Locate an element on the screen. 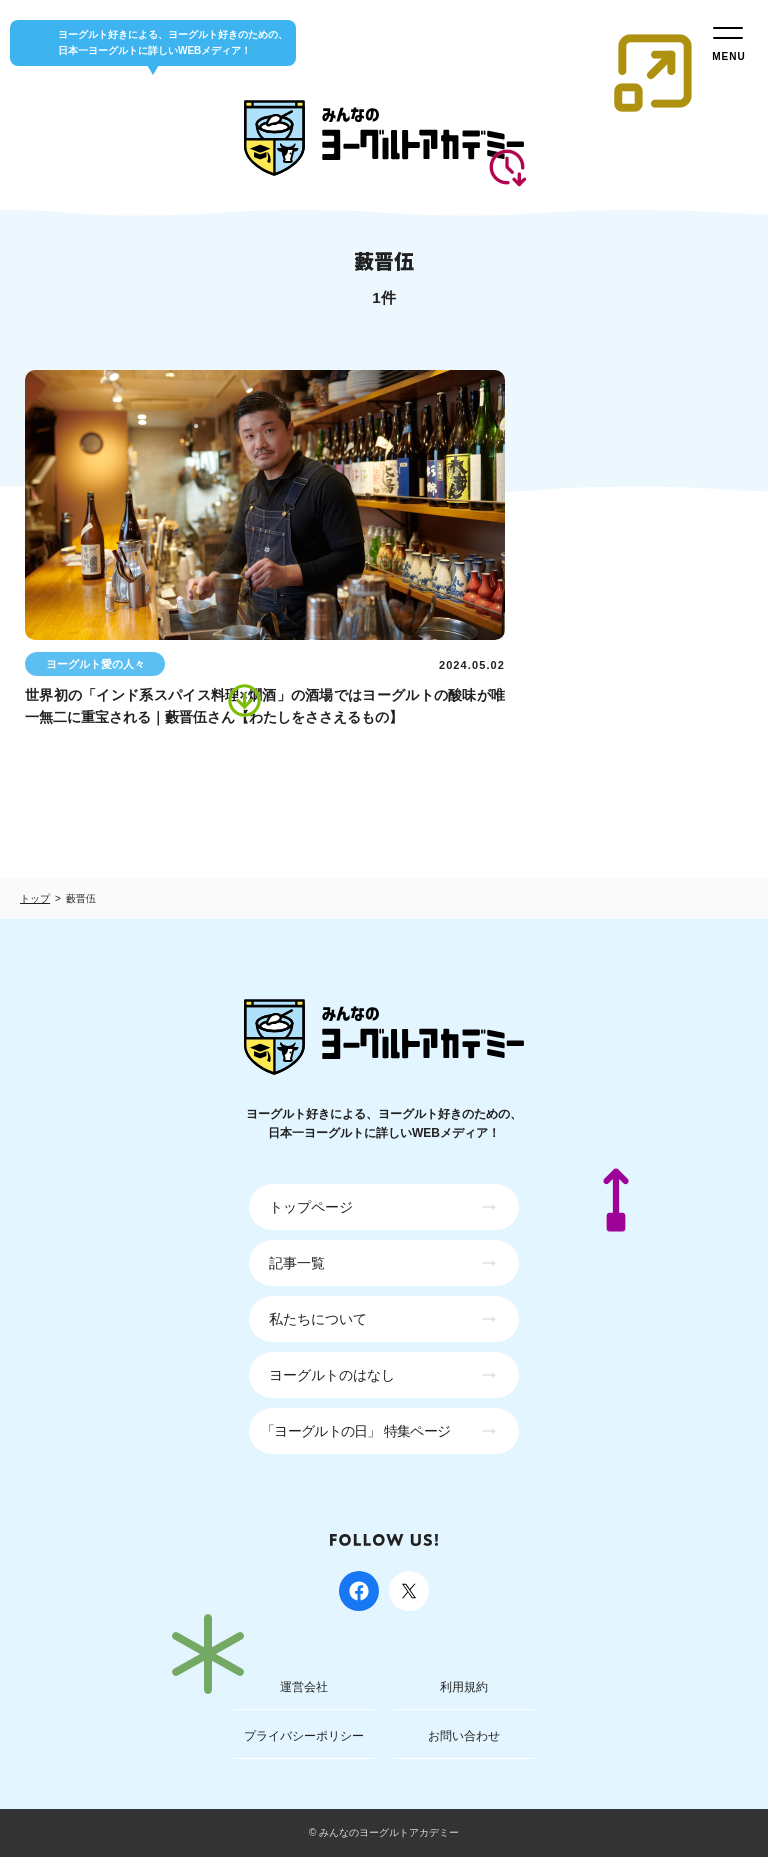 The image size is (768, 1857). download file or content is located at coordinates (244, 700).